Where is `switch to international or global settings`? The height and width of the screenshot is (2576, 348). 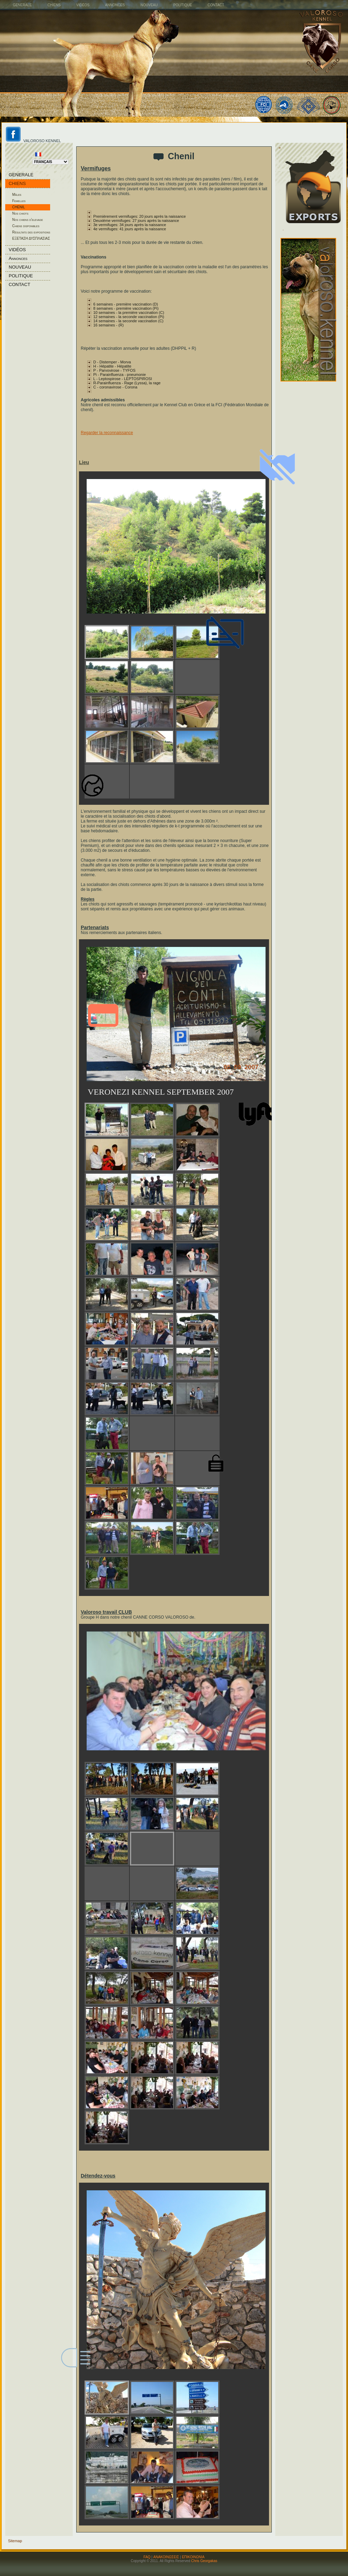 switch to international or global settings is located at coordinates (92, 785).